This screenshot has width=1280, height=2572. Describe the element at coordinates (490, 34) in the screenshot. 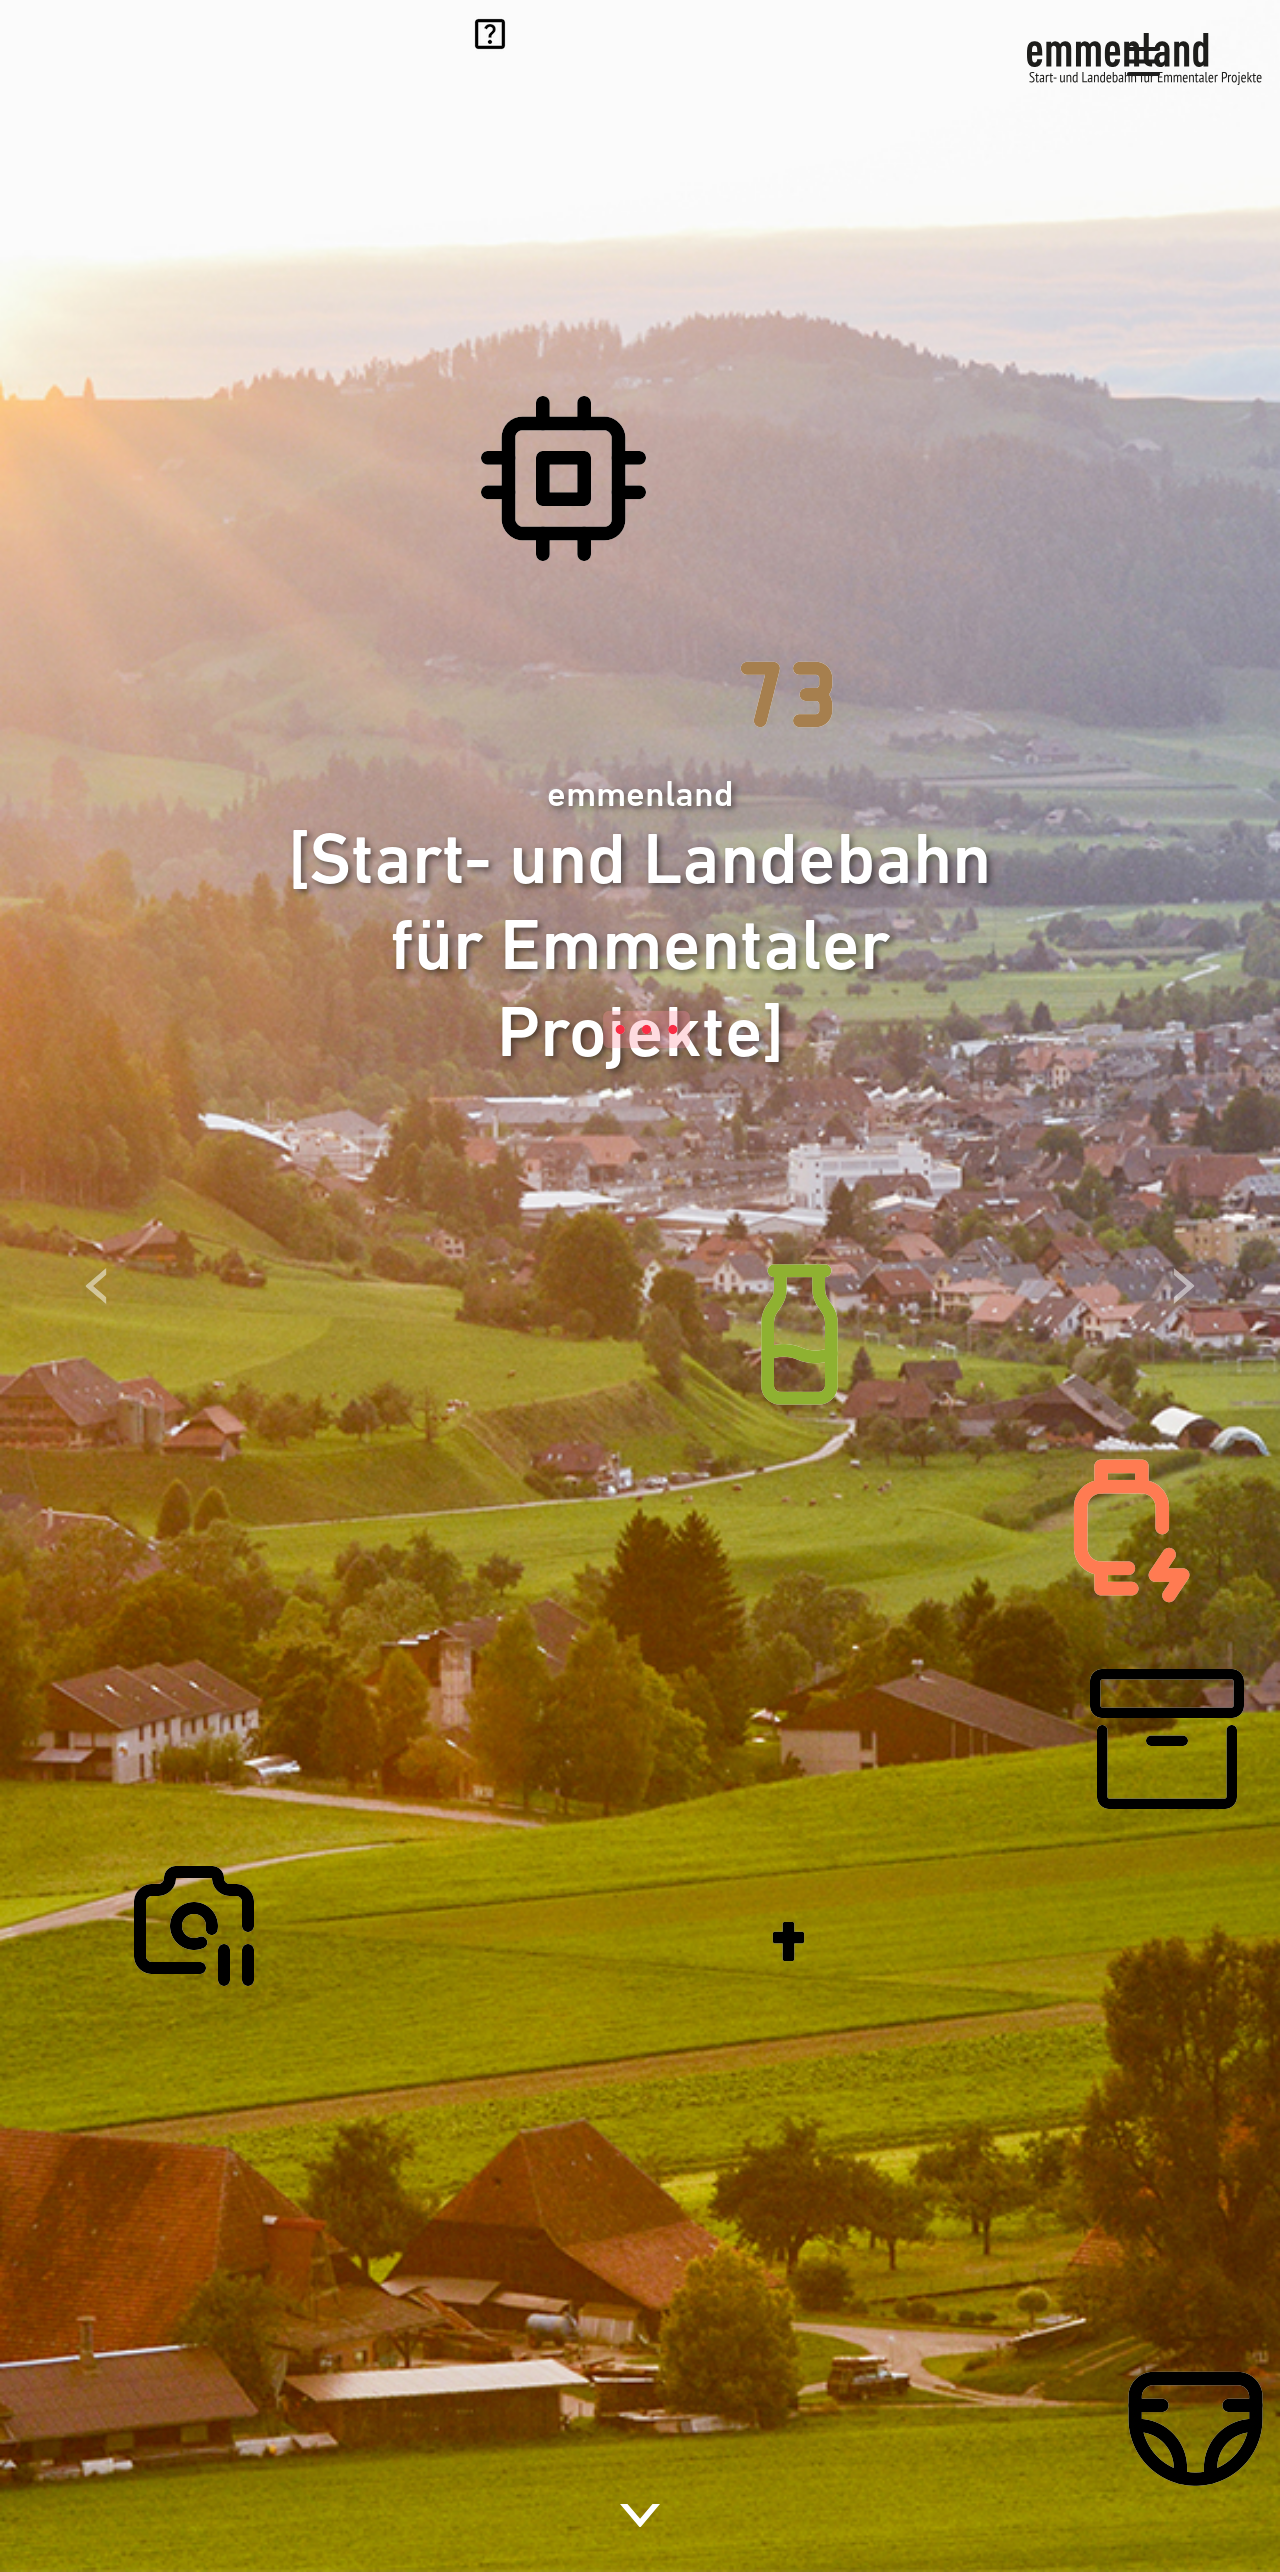

I see `access help center or support resources` at that location.